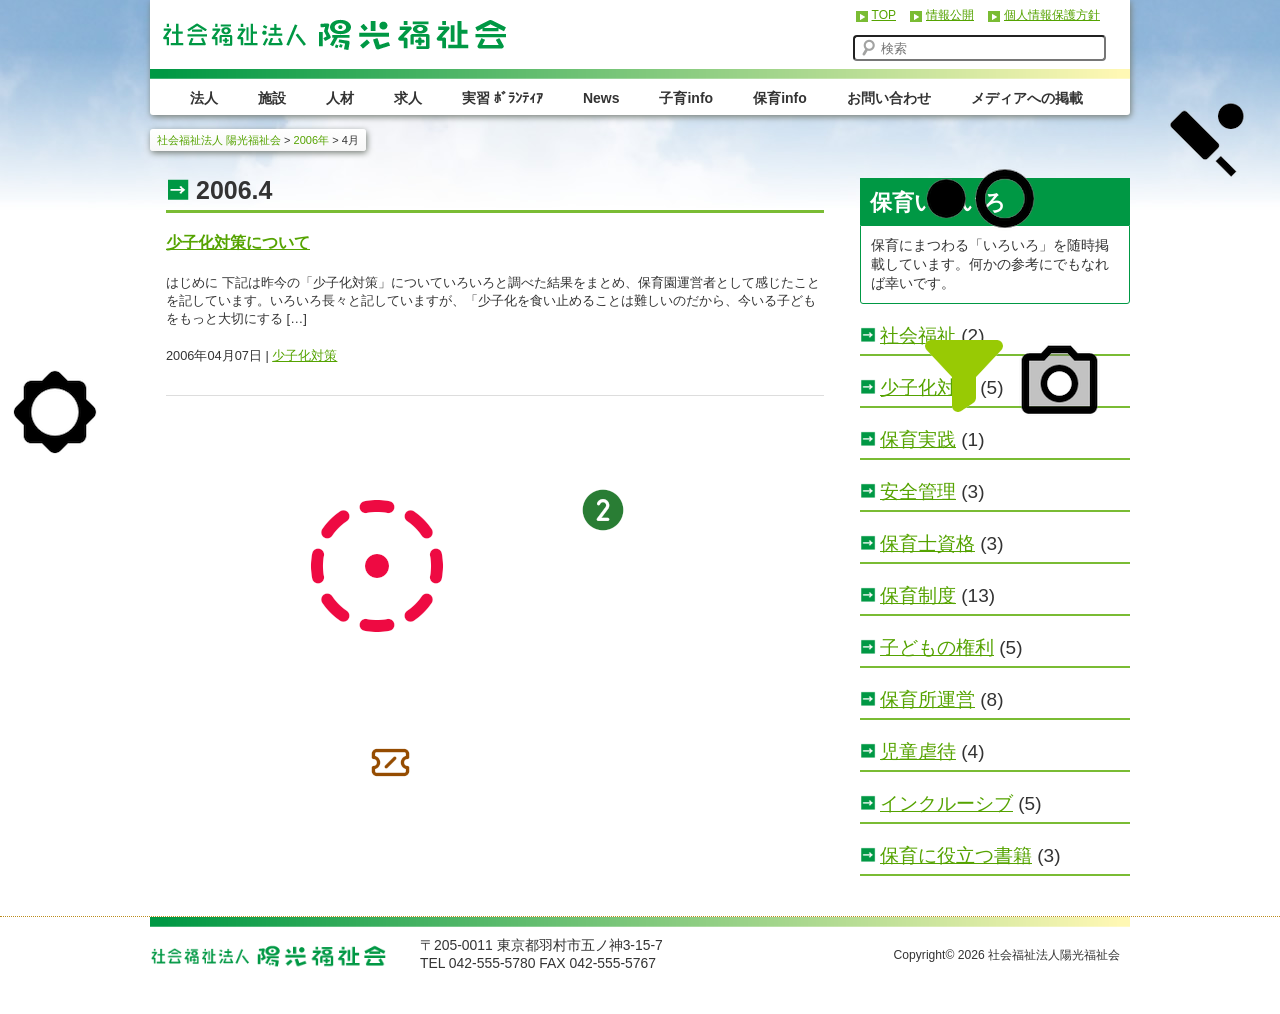 This screenshot has width=1280, height=1014. What do you see at coordinates (377, 566) in the screenshot?
I see `set focus point or target area` at bounding box center [377, 566].